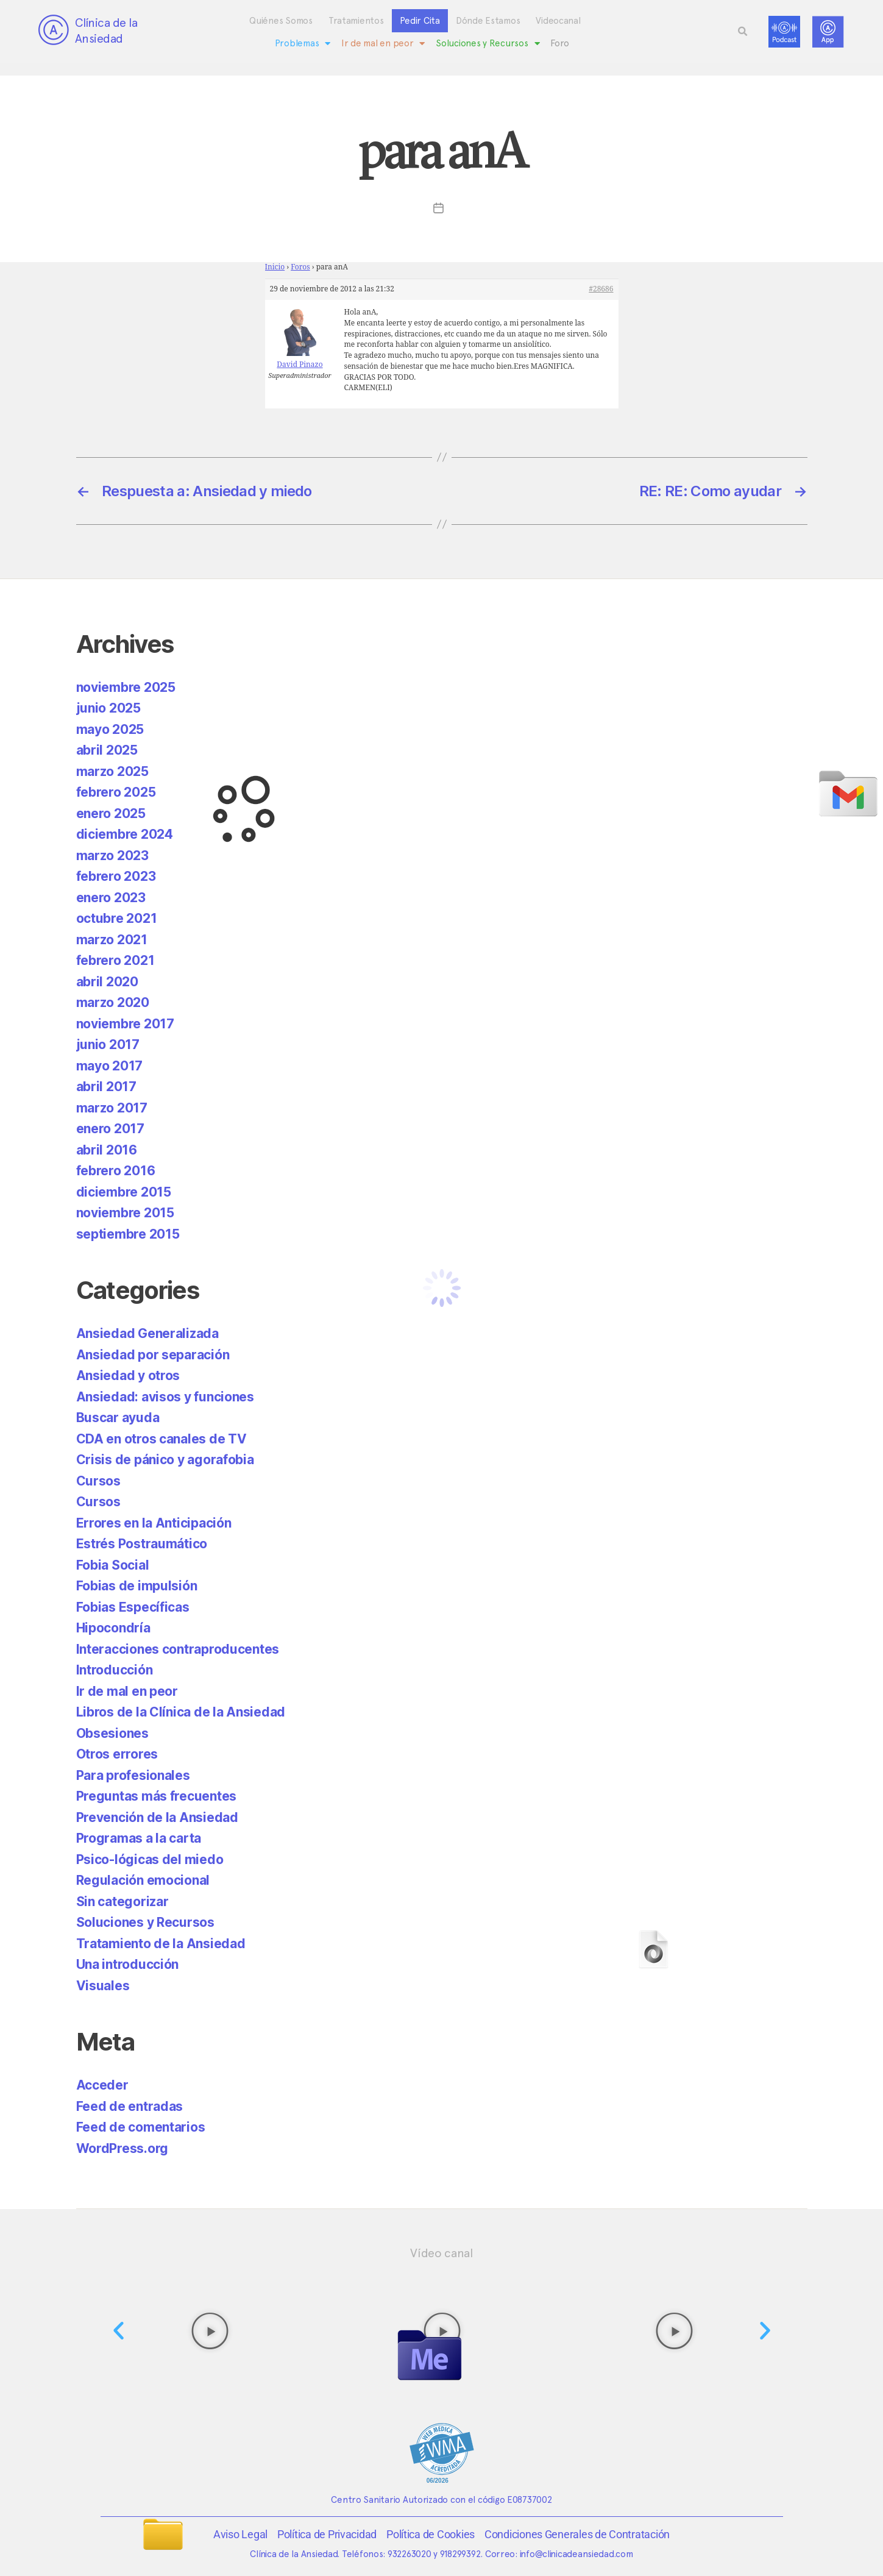  What do you see at coordinates (163, 2534) in the screenshot?
I see `open folder to view files` at bounding box center [163, 2534].